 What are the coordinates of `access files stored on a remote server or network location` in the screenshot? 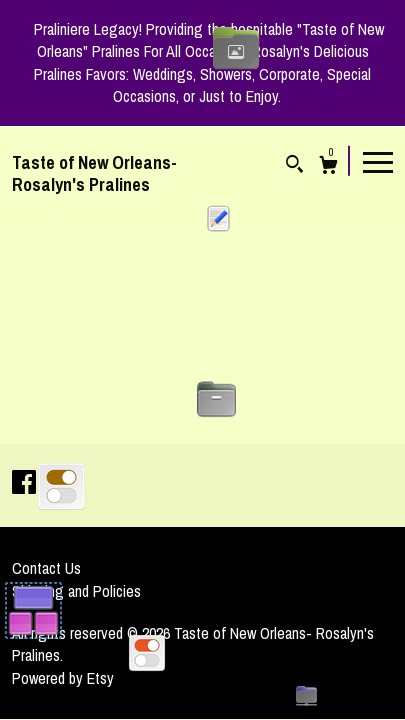 It's located at (306, 695).